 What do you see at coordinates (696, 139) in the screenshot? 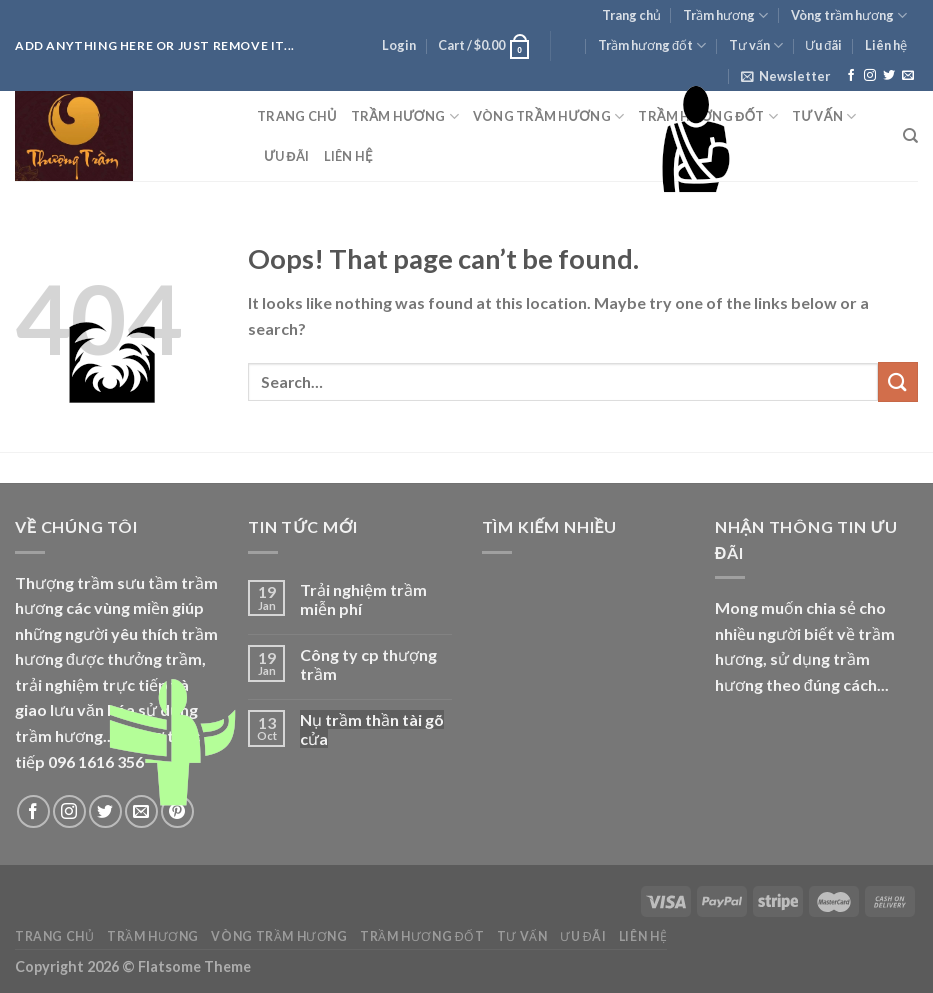
I see `indicates an injury or medical condition` at bounding box center [696, 139].